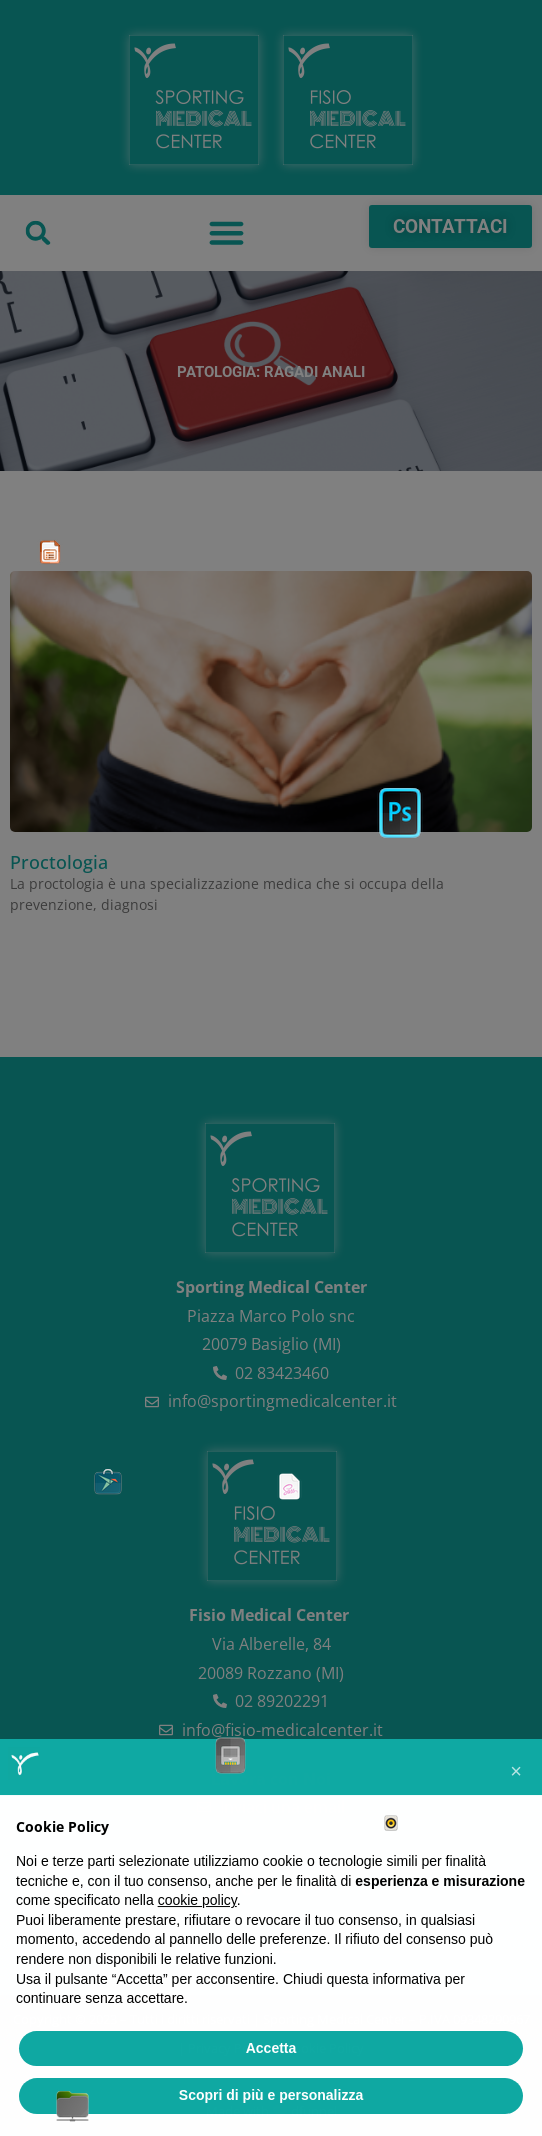 The image size is (542, 2136). What do you see at coordinates (50, 552) in the screenshot?
I see `libreoffice impress presentation file` at bounding box center [50, 552].